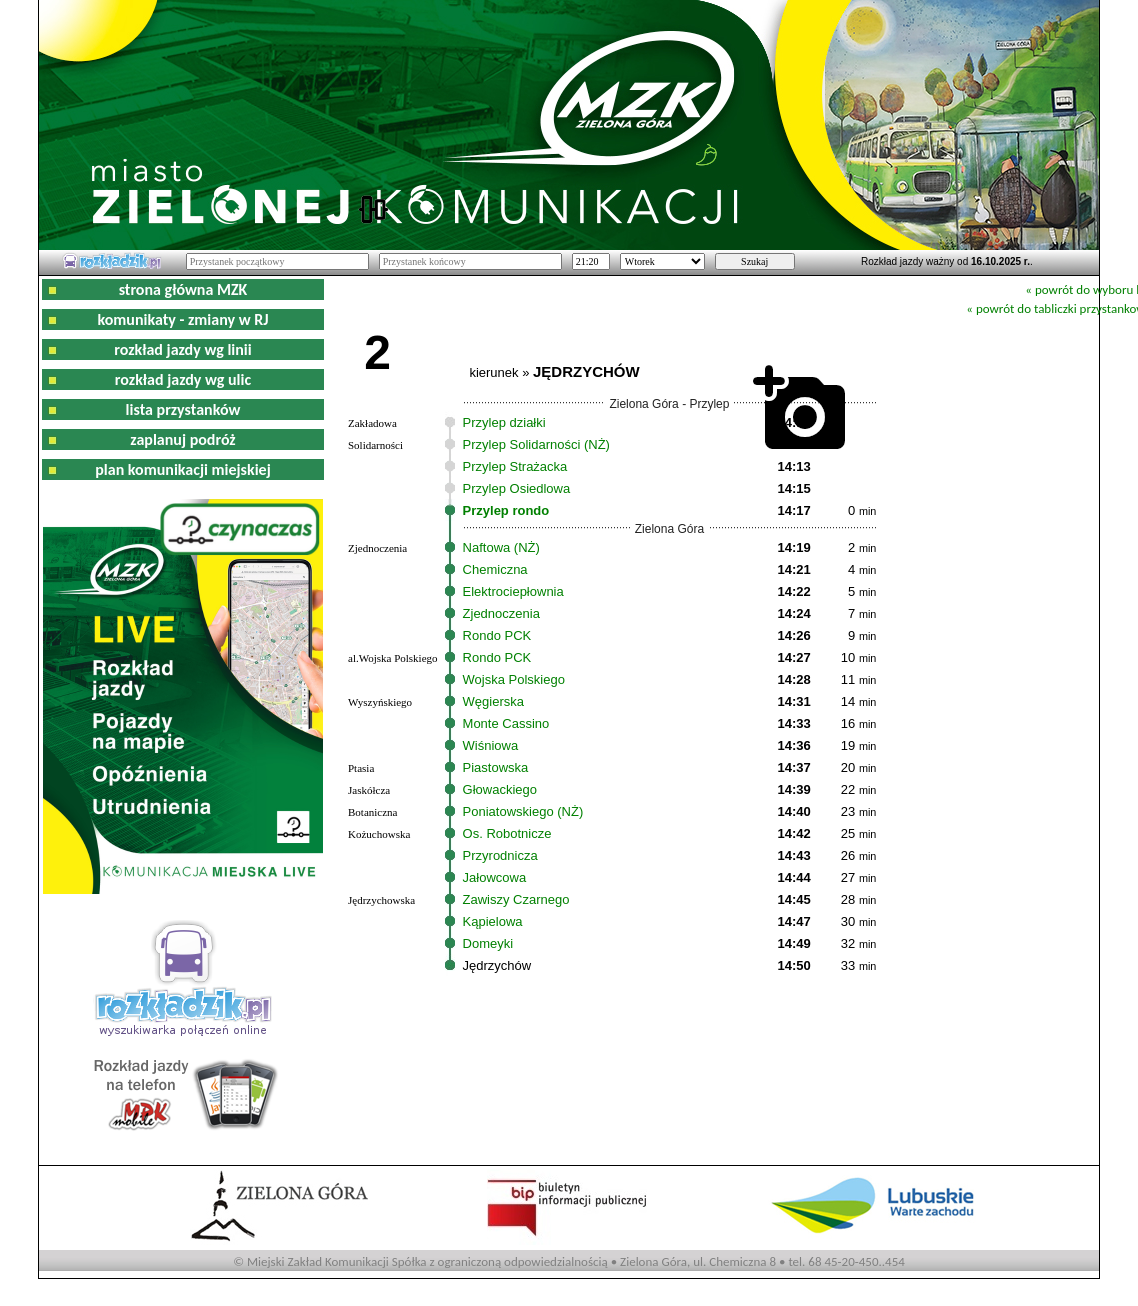 The image size is (1138, 1306). What do you see at coordinates (707, 155) in the screenshot?
I see `indicates spicy or hot food option` at bounding box center [707, 155].